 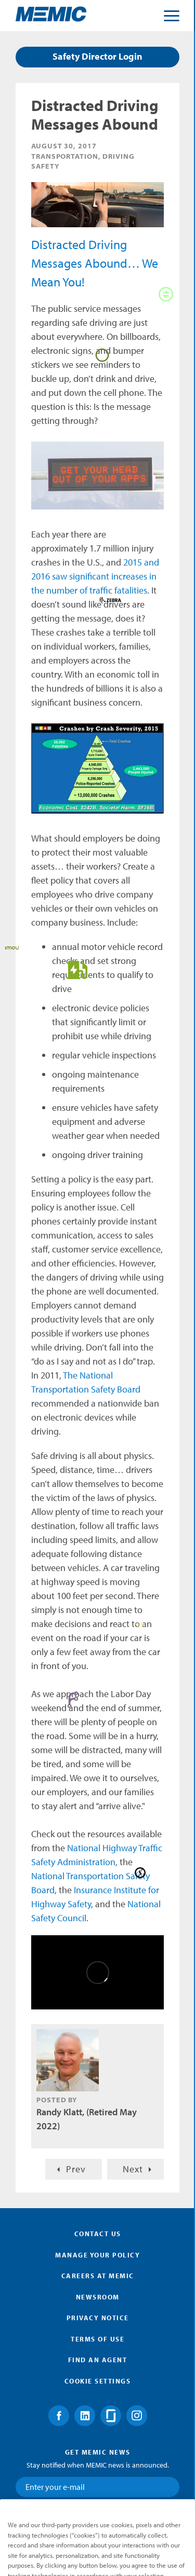 I want to click on mini cooper brand logo, so click(x=140, y=1625).